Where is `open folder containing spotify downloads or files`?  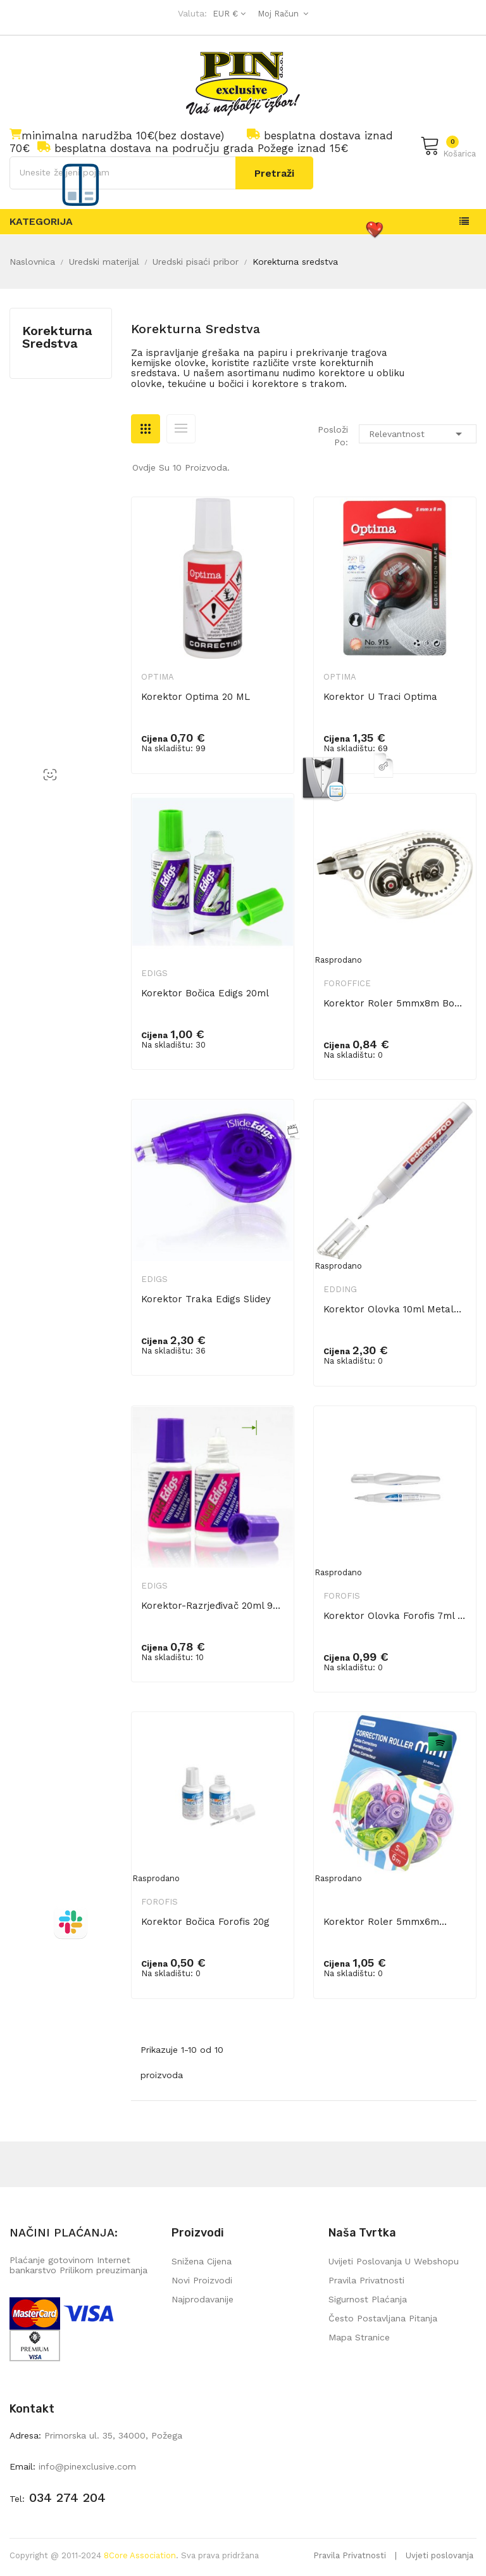
open folder containing spotify downloads or files is located at coordinates (440, 1742).